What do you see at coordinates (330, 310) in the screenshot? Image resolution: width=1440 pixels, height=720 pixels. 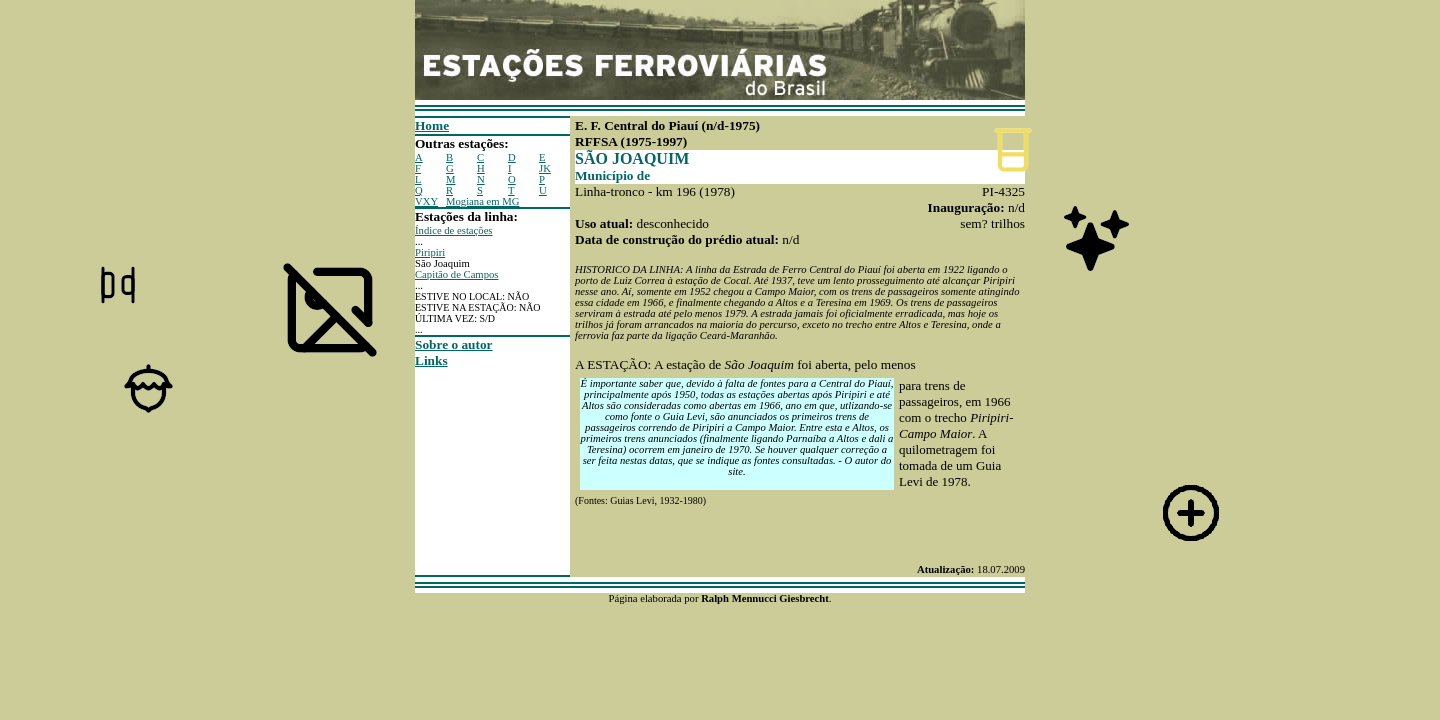 I see `image failed to load` at bounding box center [330, 310].